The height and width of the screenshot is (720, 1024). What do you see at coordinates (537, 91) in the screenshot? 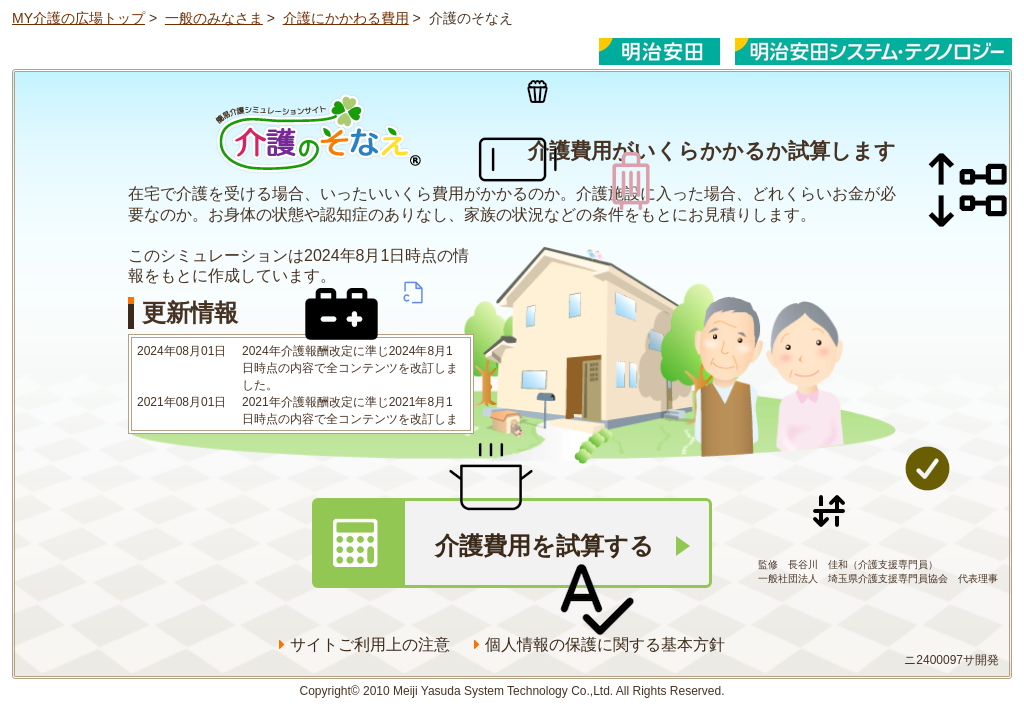
I see `access movies or entertainment content` at bounding box center [537, 91].